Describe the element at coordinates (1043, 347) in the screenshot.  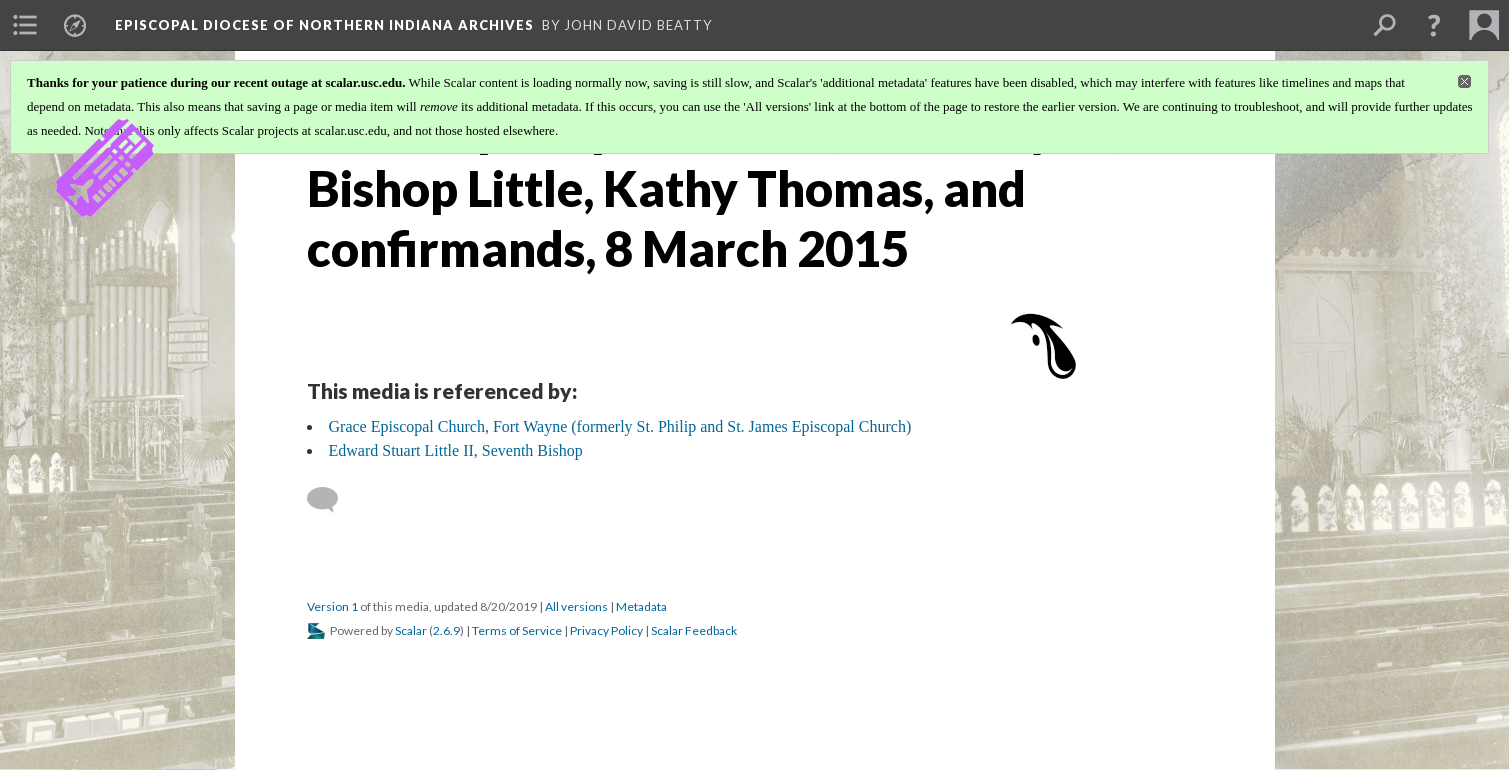
I see `indicates a slime or liquid-based ability in a game` at that location.